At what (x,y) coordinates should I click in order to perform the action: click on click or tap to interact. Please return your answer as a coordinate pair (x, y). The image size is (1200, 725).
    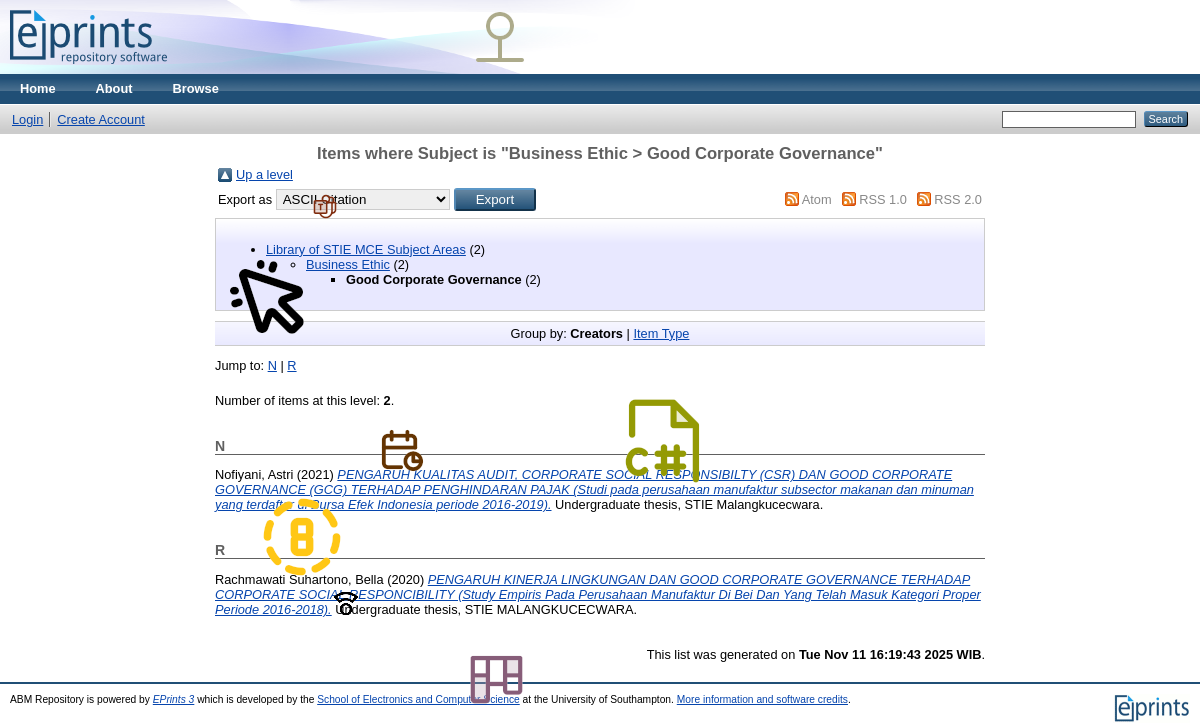
    Looking at the image, I should click on (271, 301).